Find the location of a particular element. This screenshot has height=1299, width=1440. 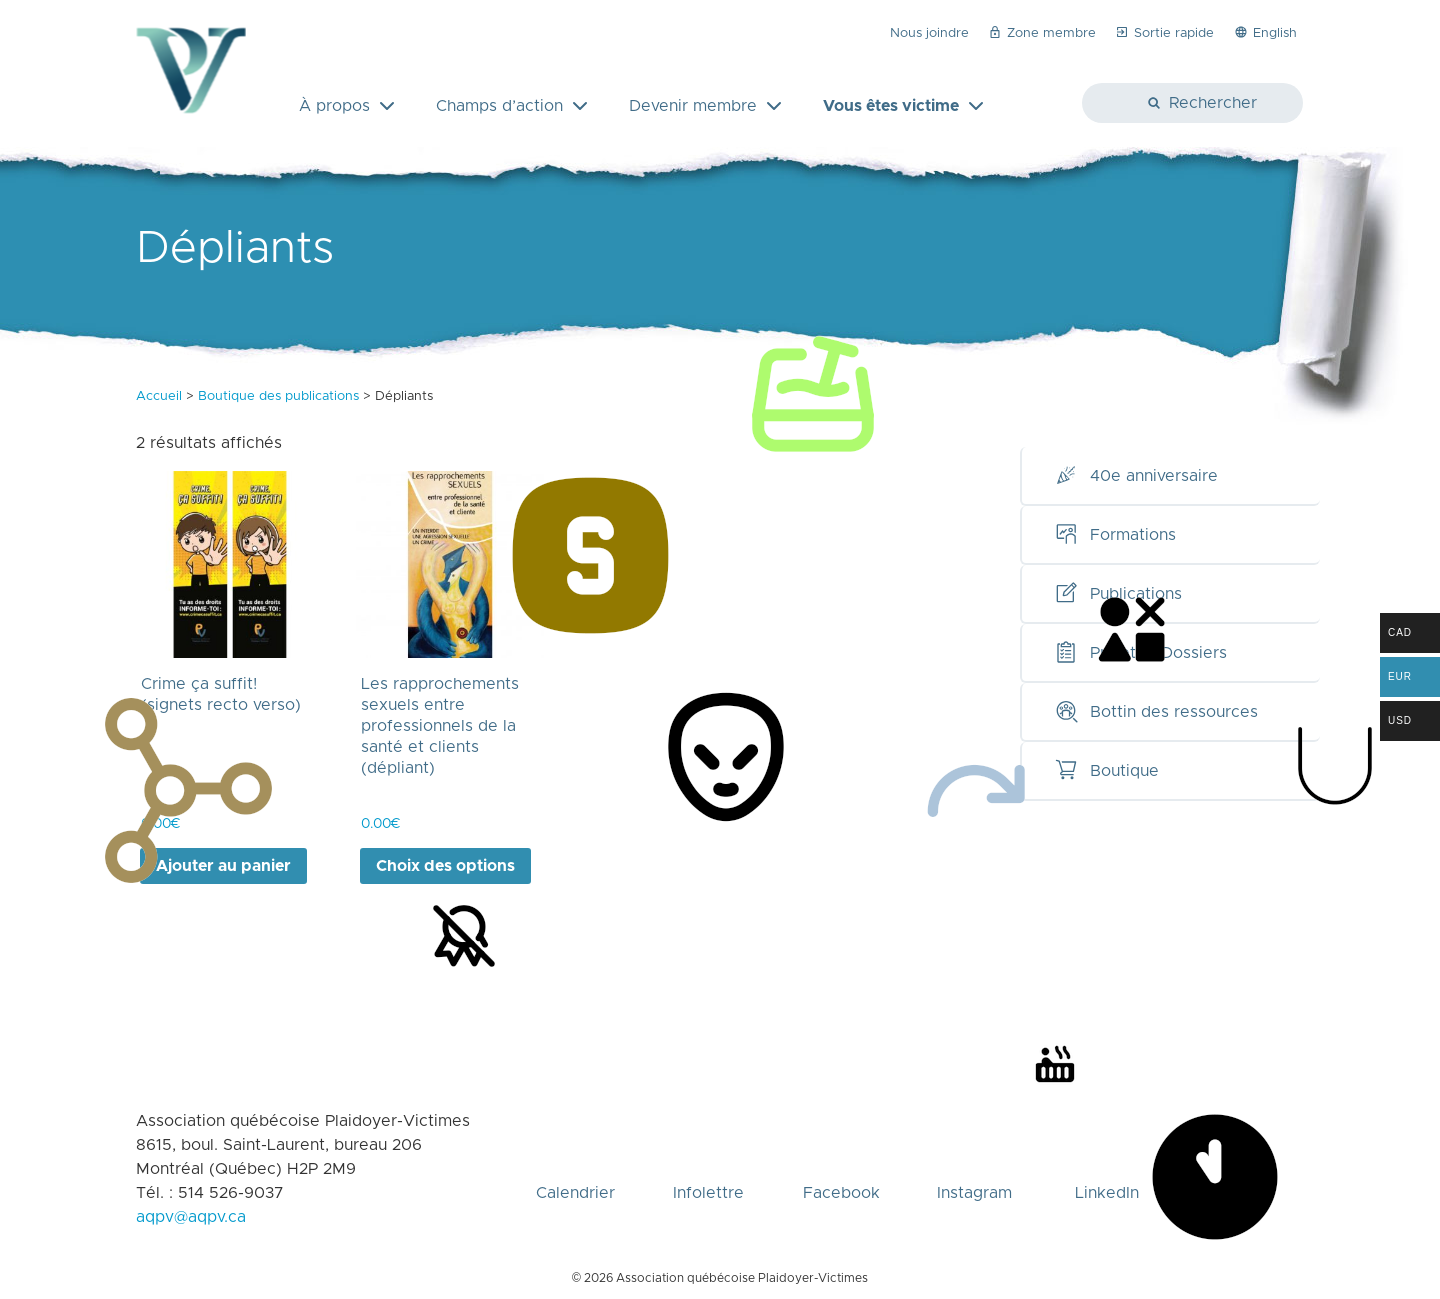

indicates sci-fi or extraterrestrial content is located at coordinates (726, 757).